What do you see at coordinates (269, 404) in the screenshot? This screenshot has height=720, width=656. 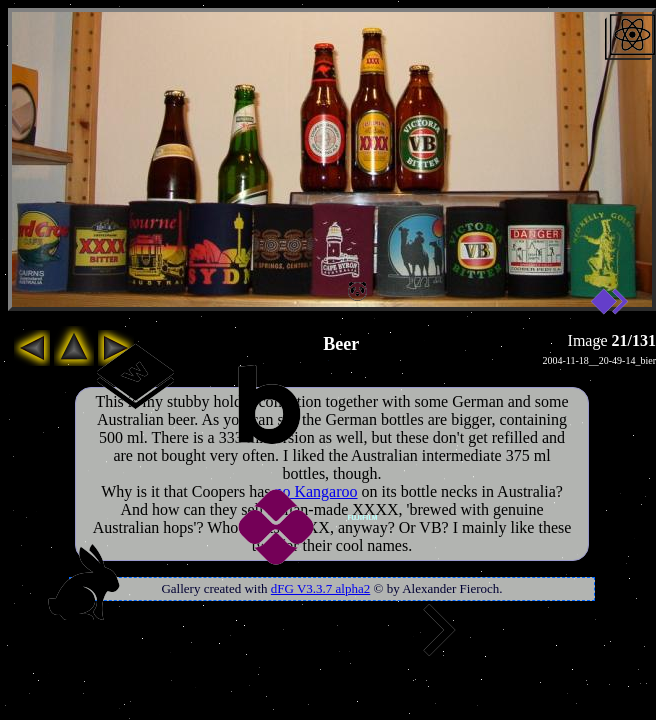 I see `bricks website builder logo` at bounding box center [269, 404].